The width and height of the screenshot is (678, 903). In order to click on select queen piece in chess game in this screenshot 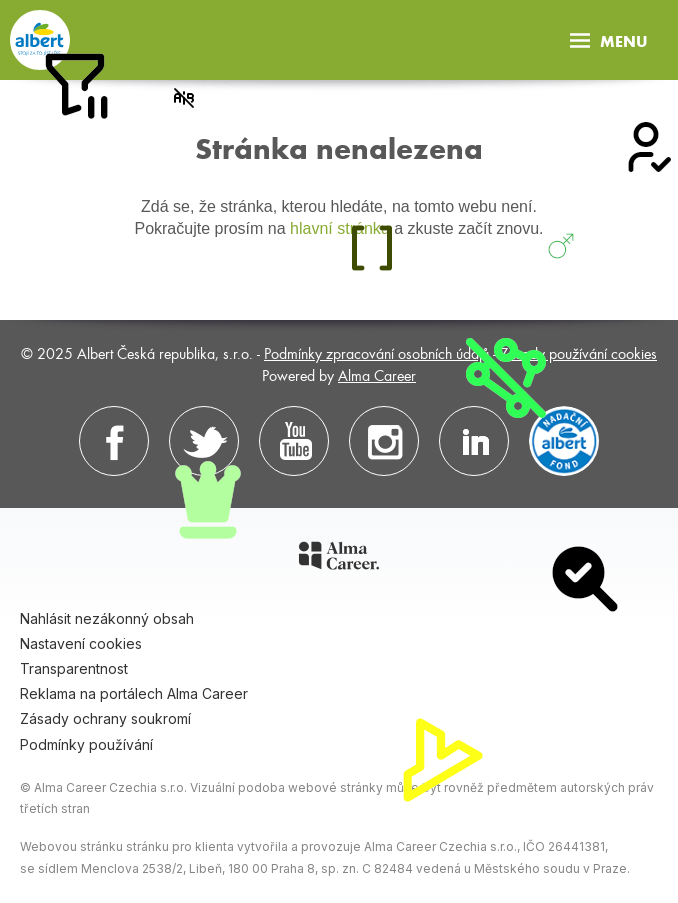, I will do `click(208, 502)`.